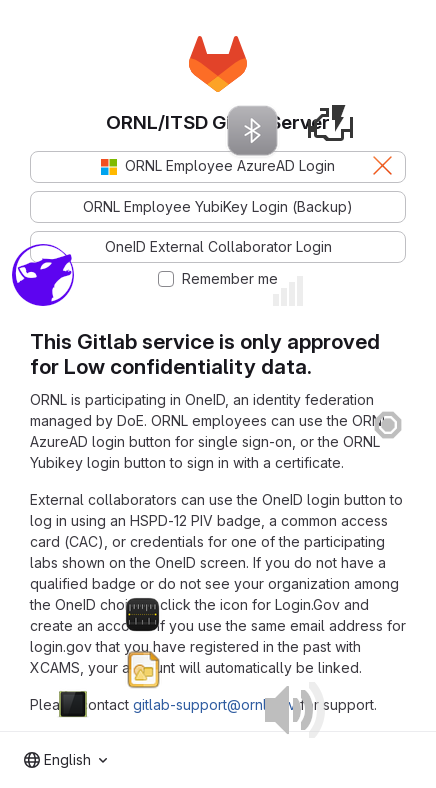  I want to click on iPod nano device connected, so click(73, 704).